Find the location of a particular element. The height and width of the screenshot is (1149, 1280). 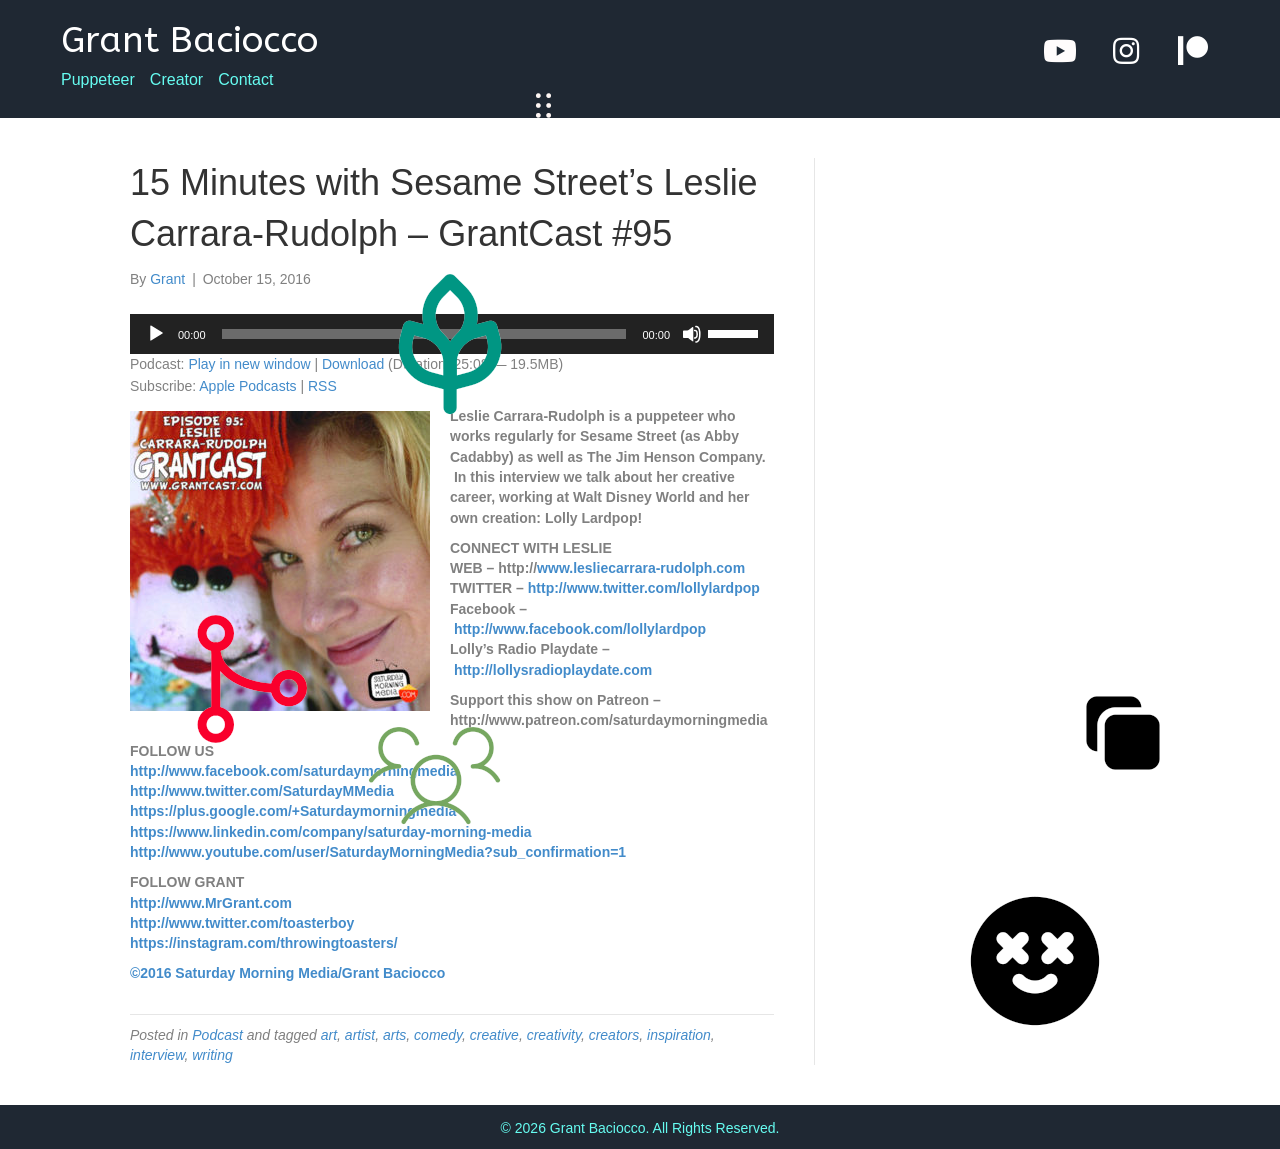

view group members or team is located at coordinates (436, 771).